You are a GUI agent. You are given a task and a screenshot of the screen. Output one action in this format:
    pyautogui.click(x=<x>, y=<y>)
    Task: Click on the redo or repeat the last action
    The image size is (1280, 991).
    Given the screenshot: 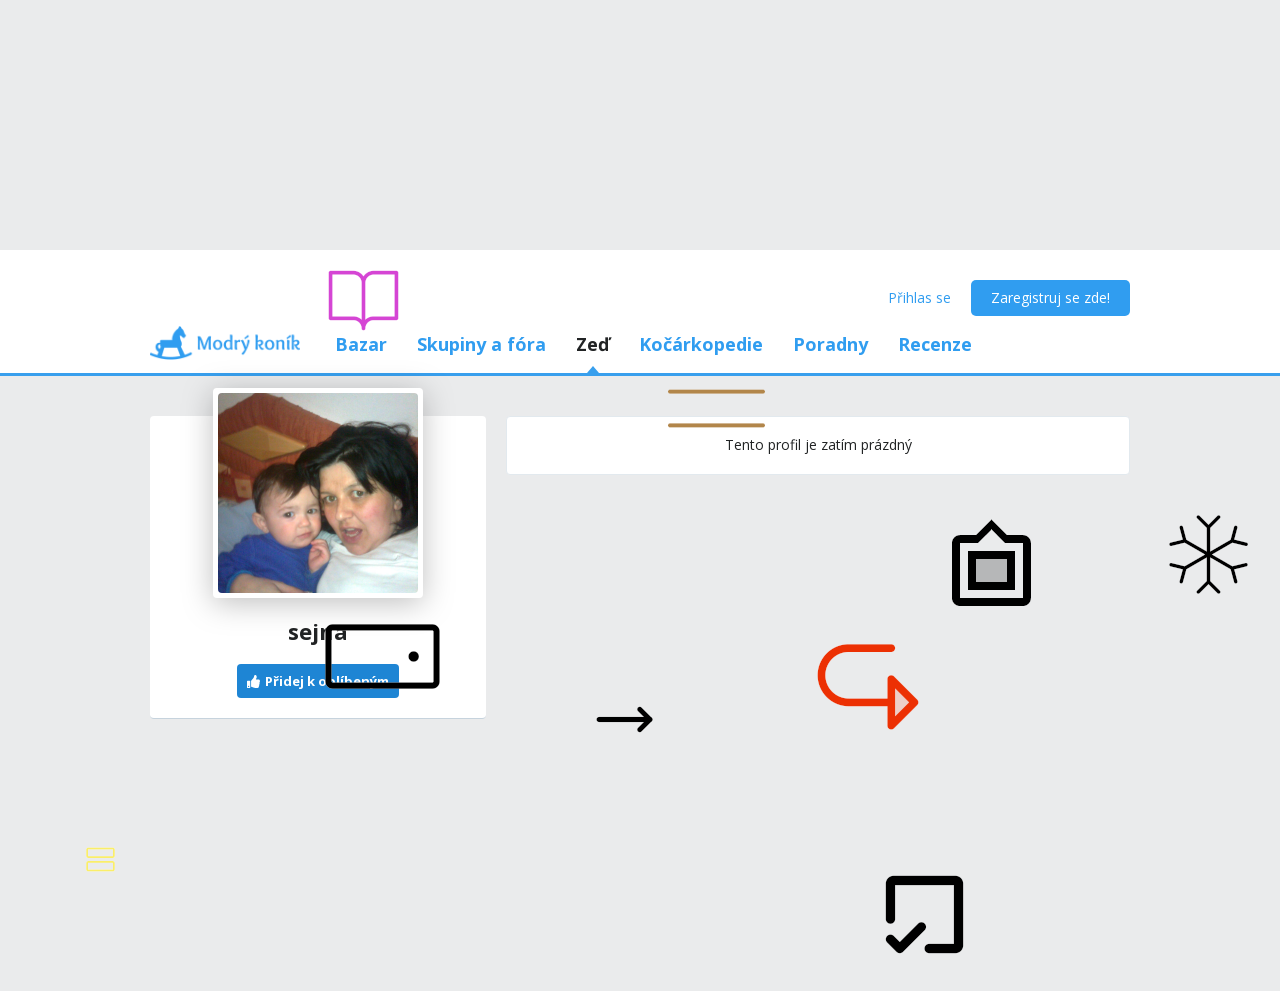 What is the action you would take?
    pyautogui.click(x=868, y=683)
    